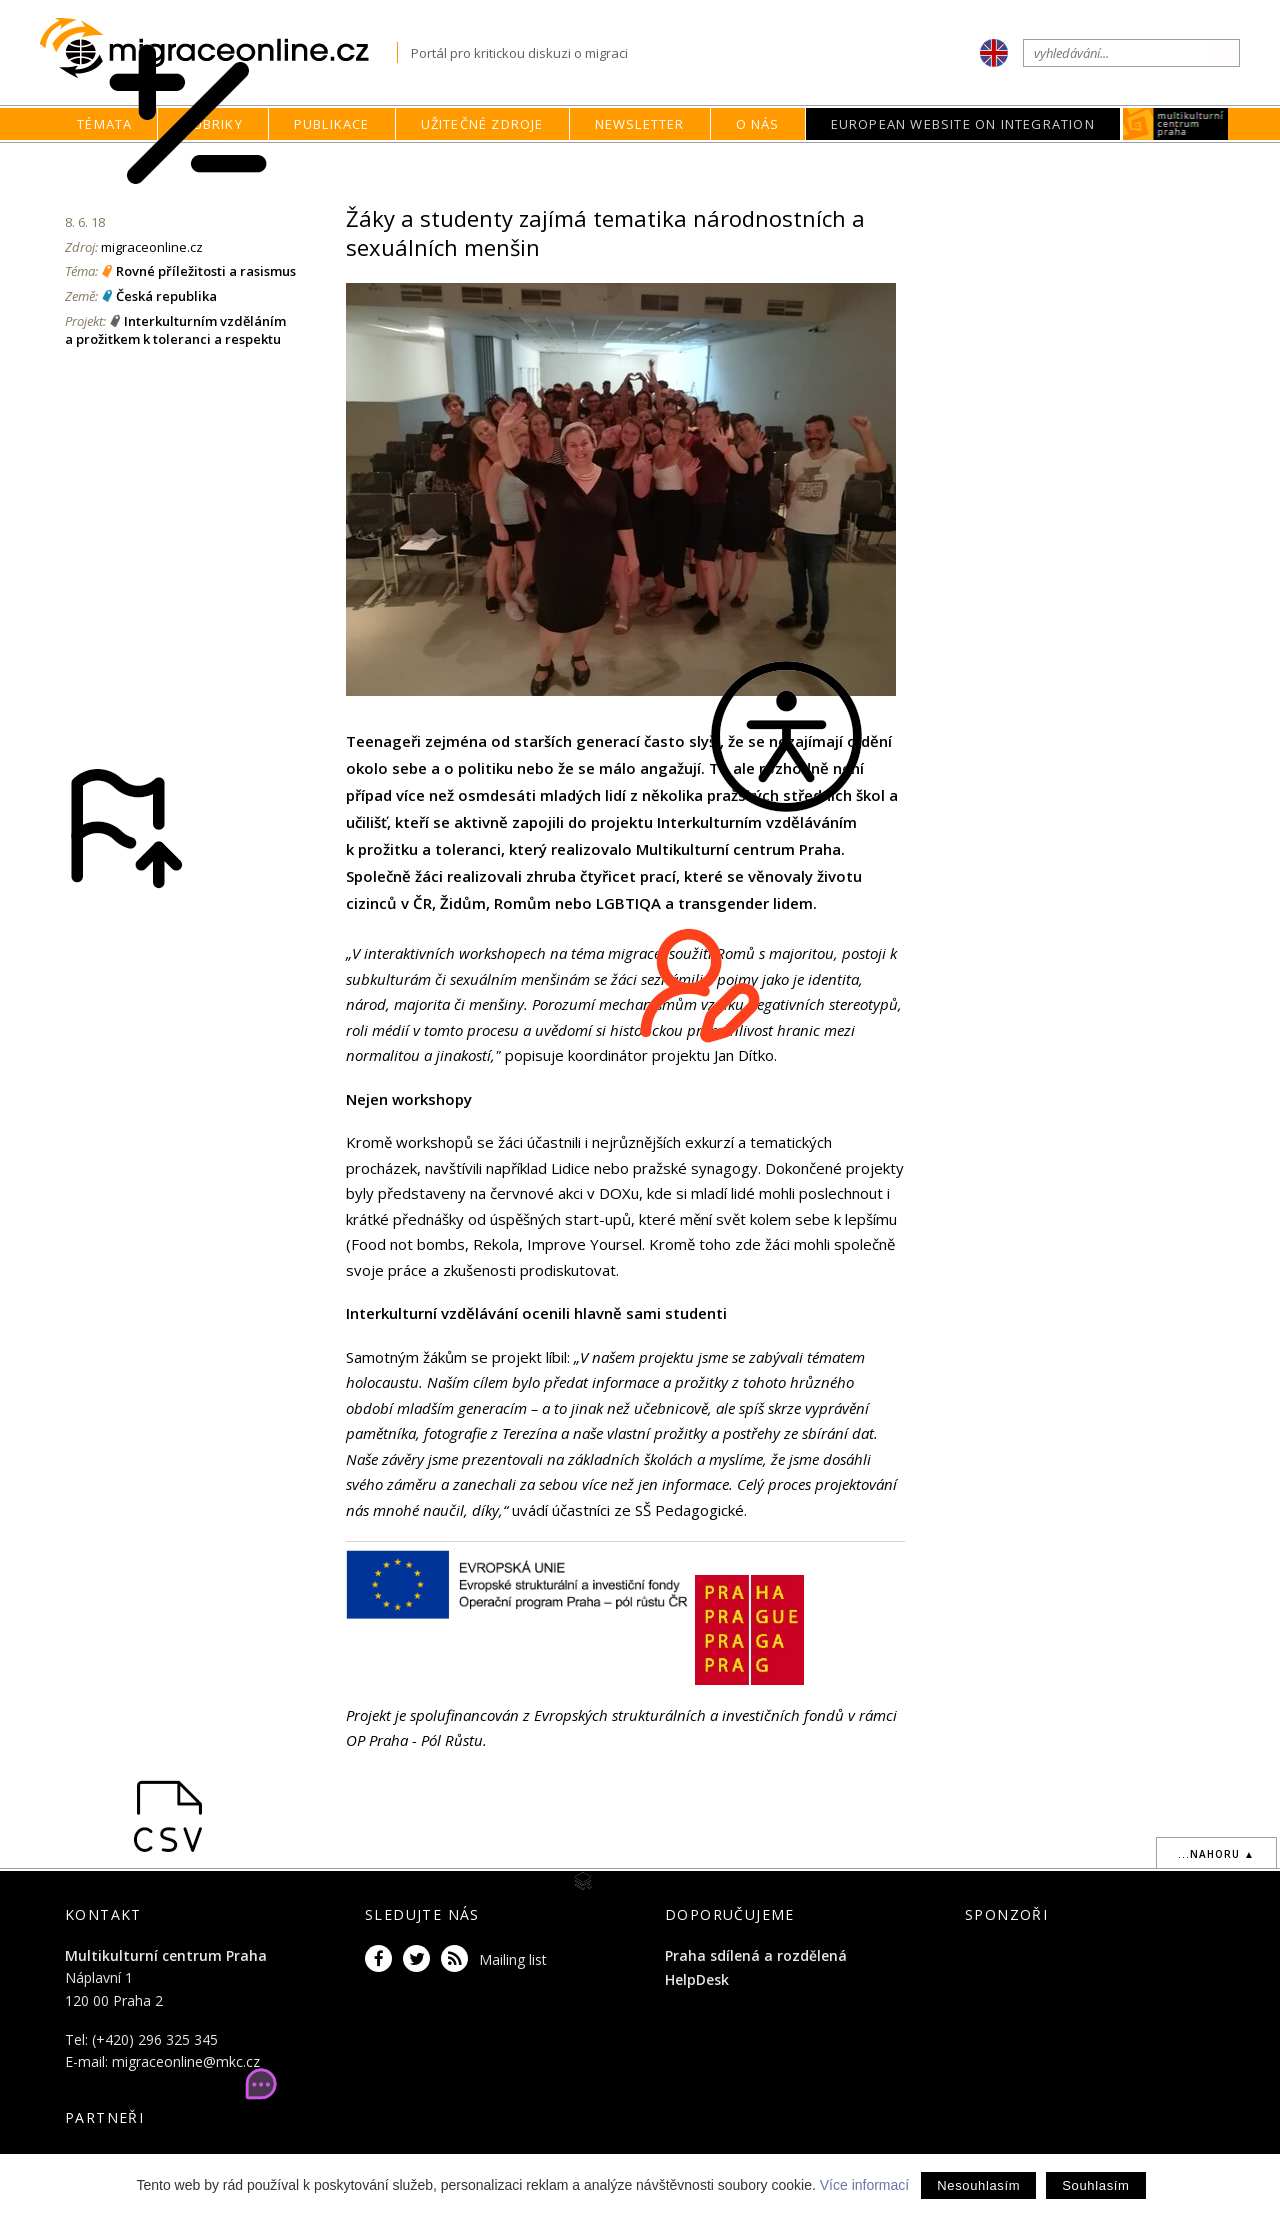  What do you see at coordinates (169, 1819) in the screenshot?
I see `open or view a CSV file` at bounding box center [169, 1819].